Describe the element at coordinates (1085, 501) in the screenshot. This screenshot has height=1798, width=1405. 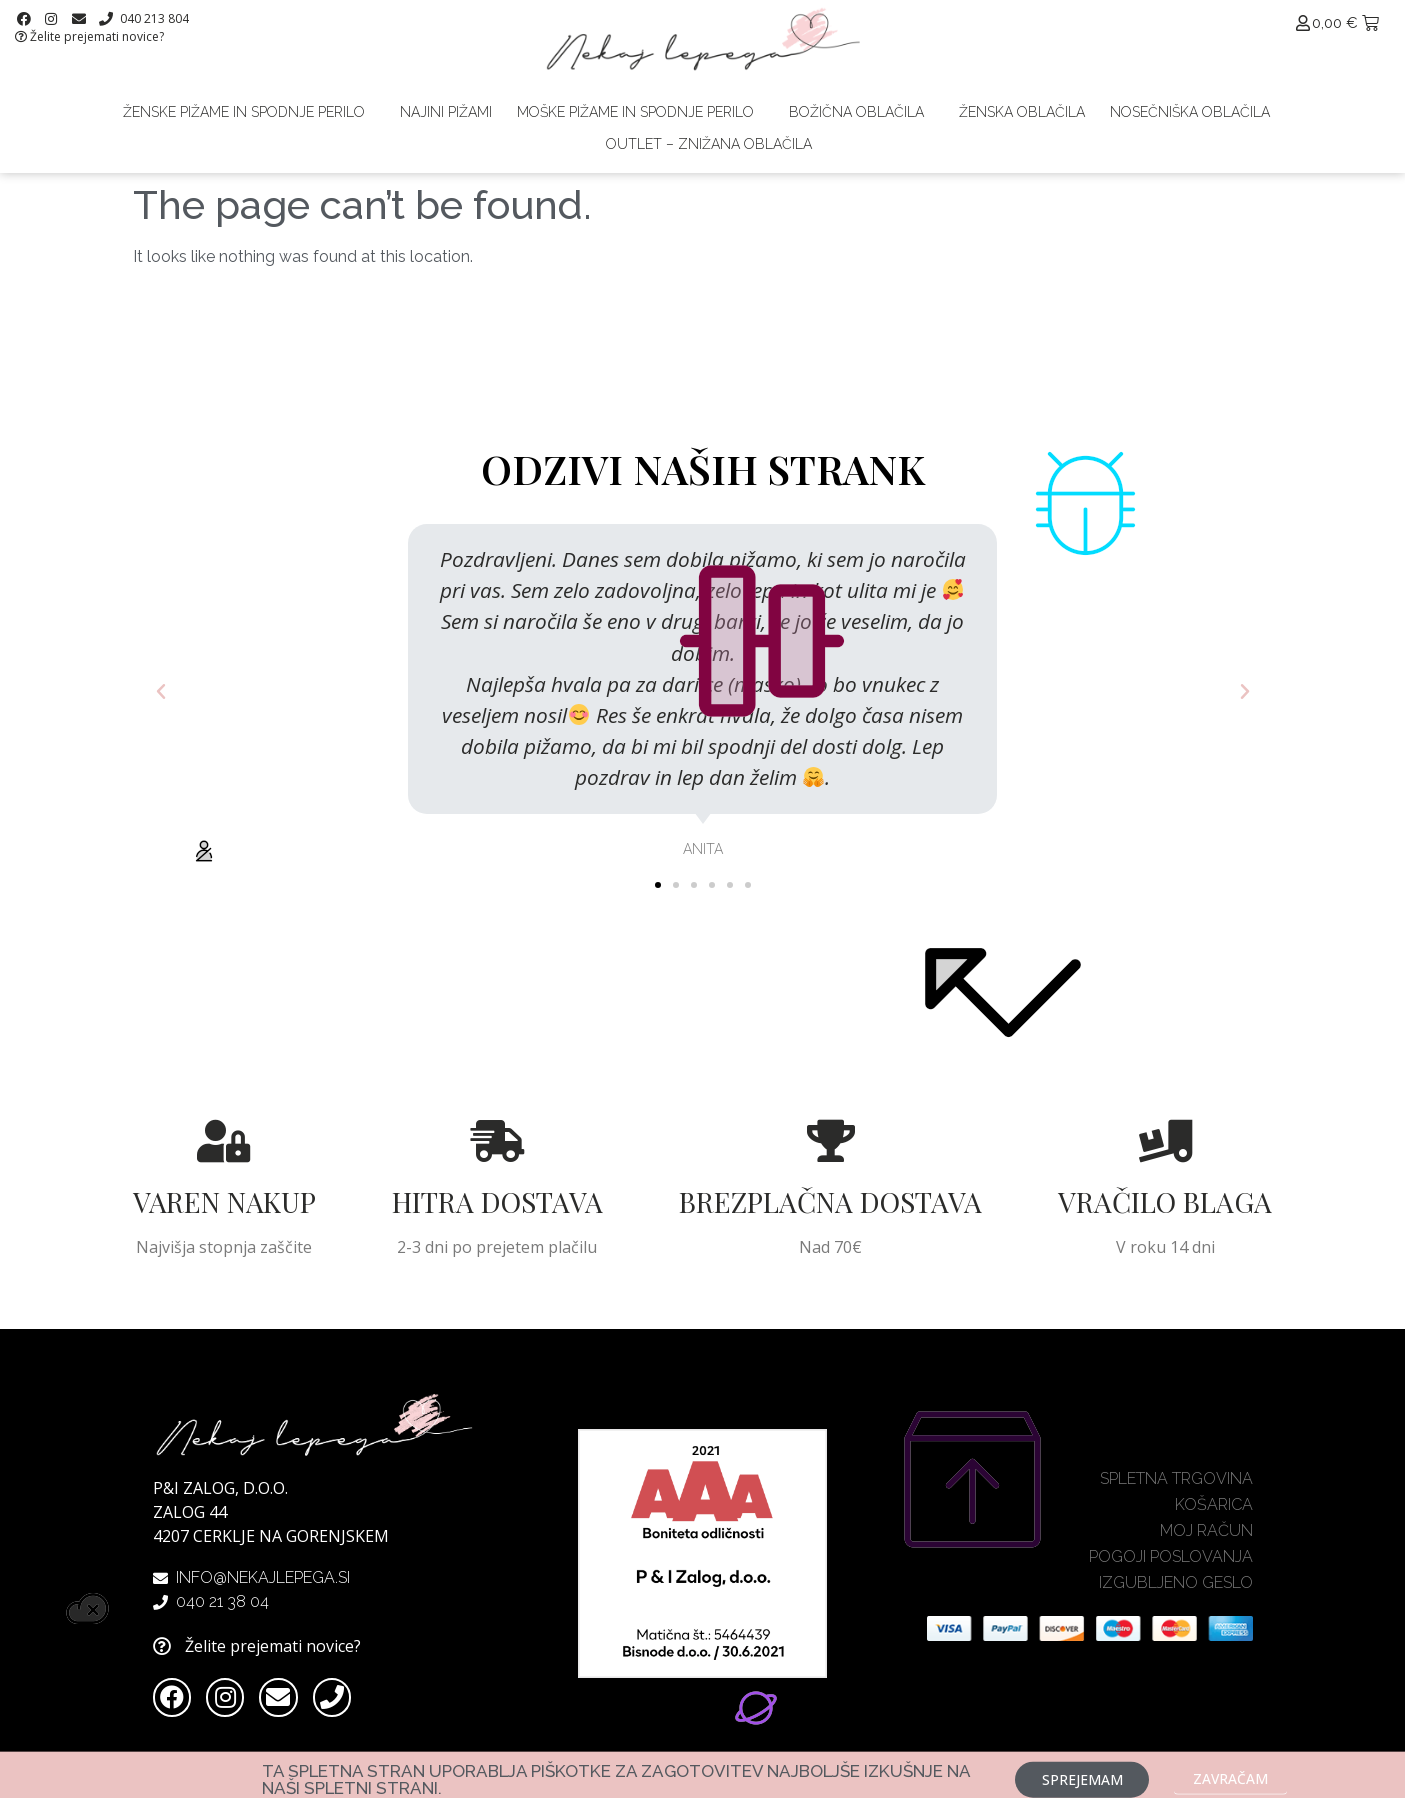
I see `report a bug or issue` at that location.